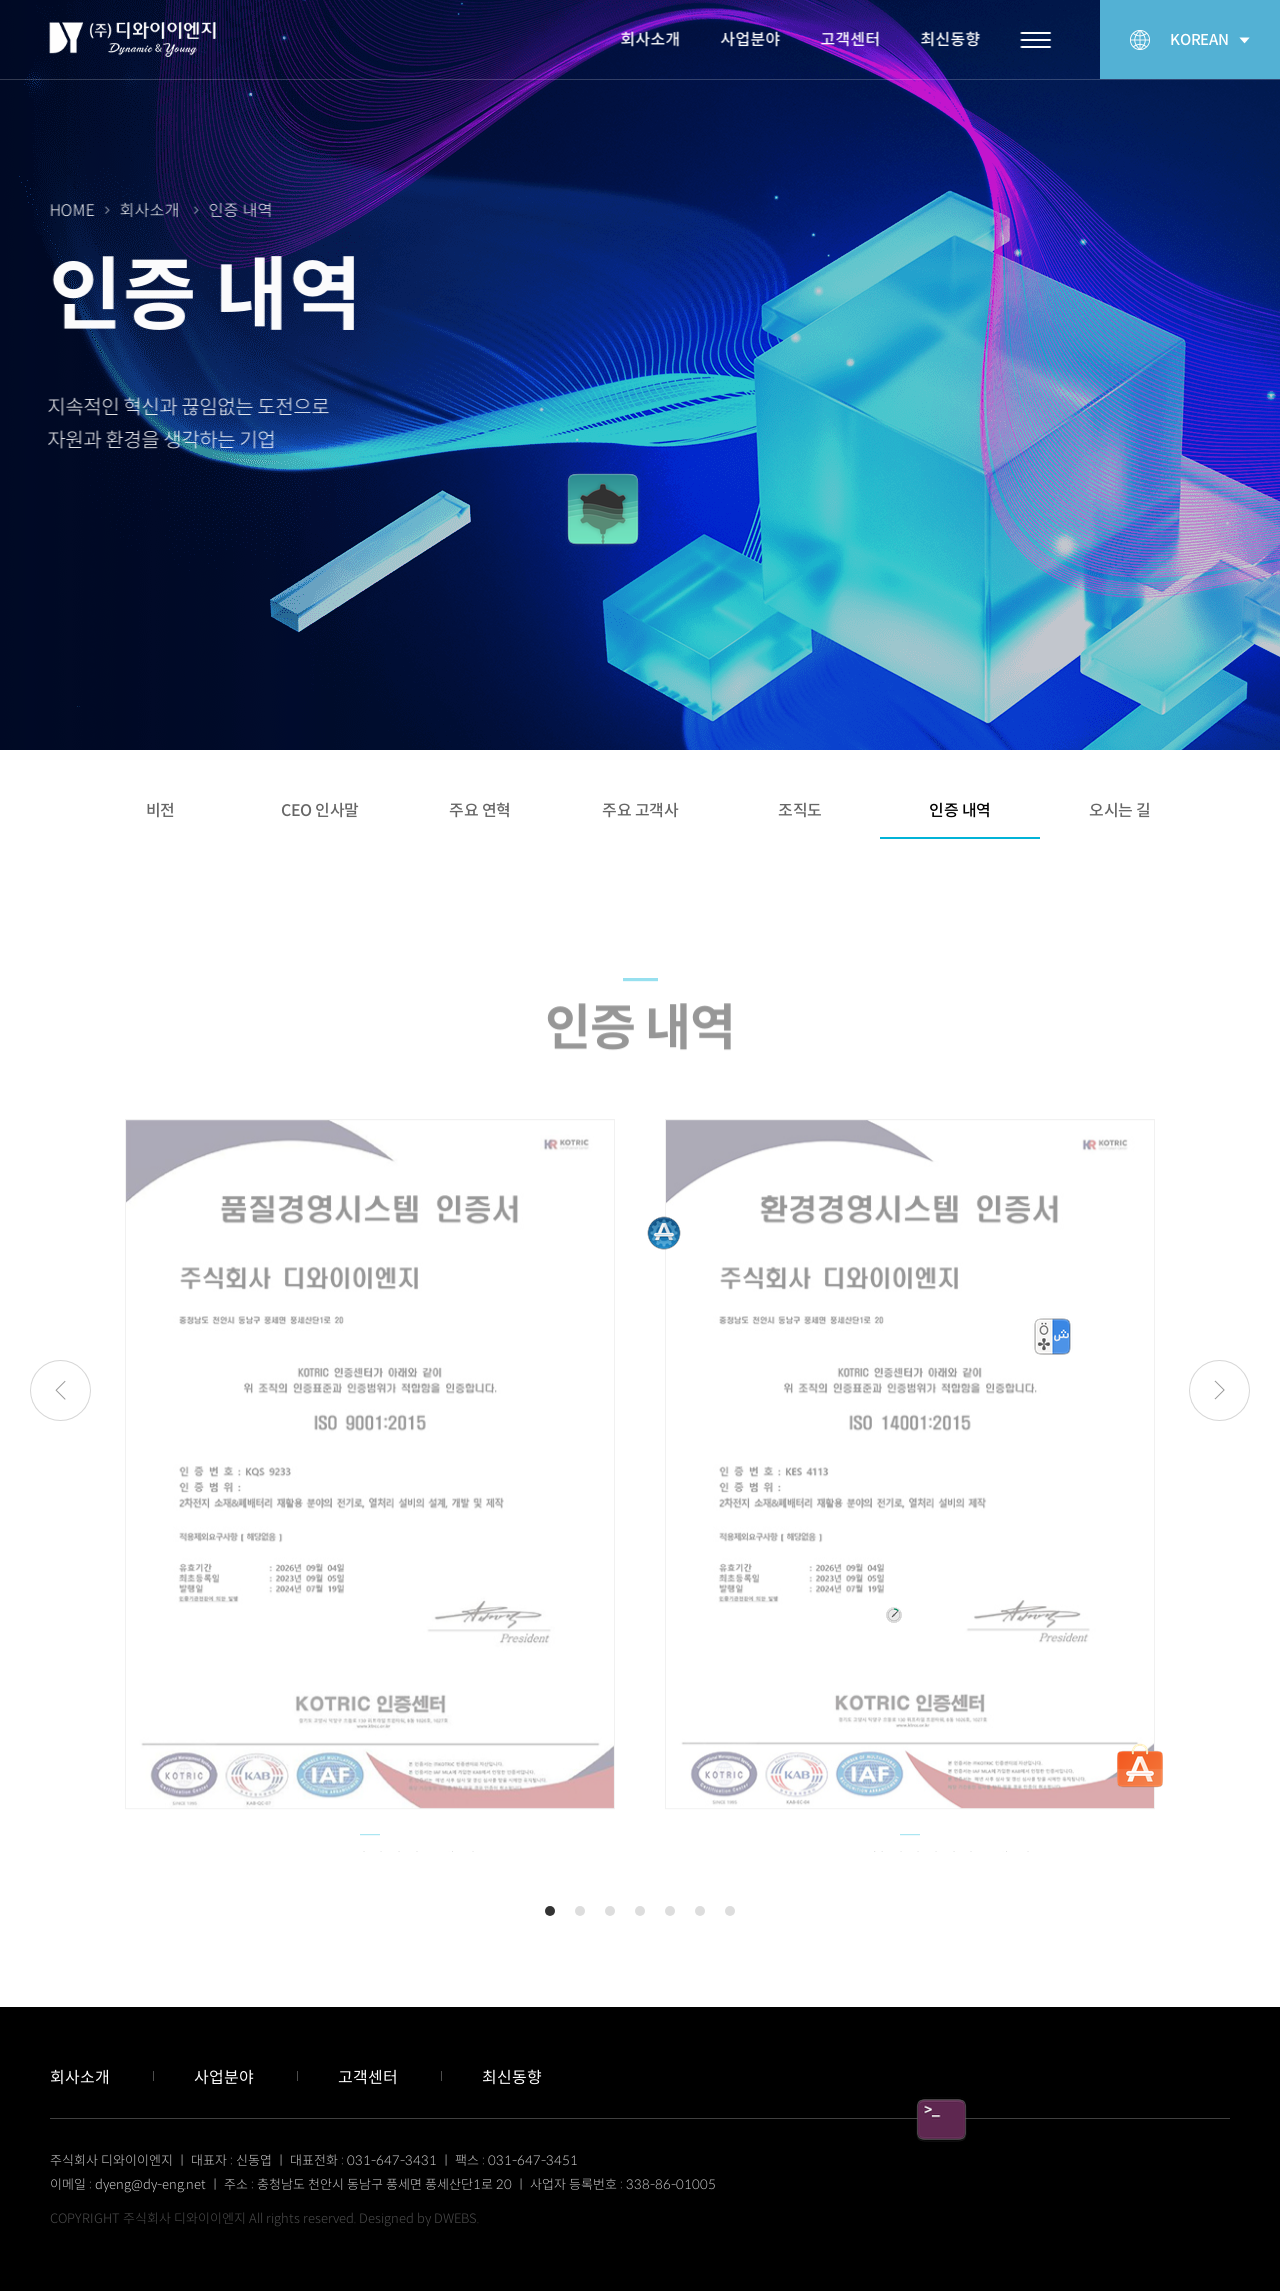  Describe the element at coordinates (1052, 1336) in the screenshot. I see `open the GNOME Characters app` at that location.